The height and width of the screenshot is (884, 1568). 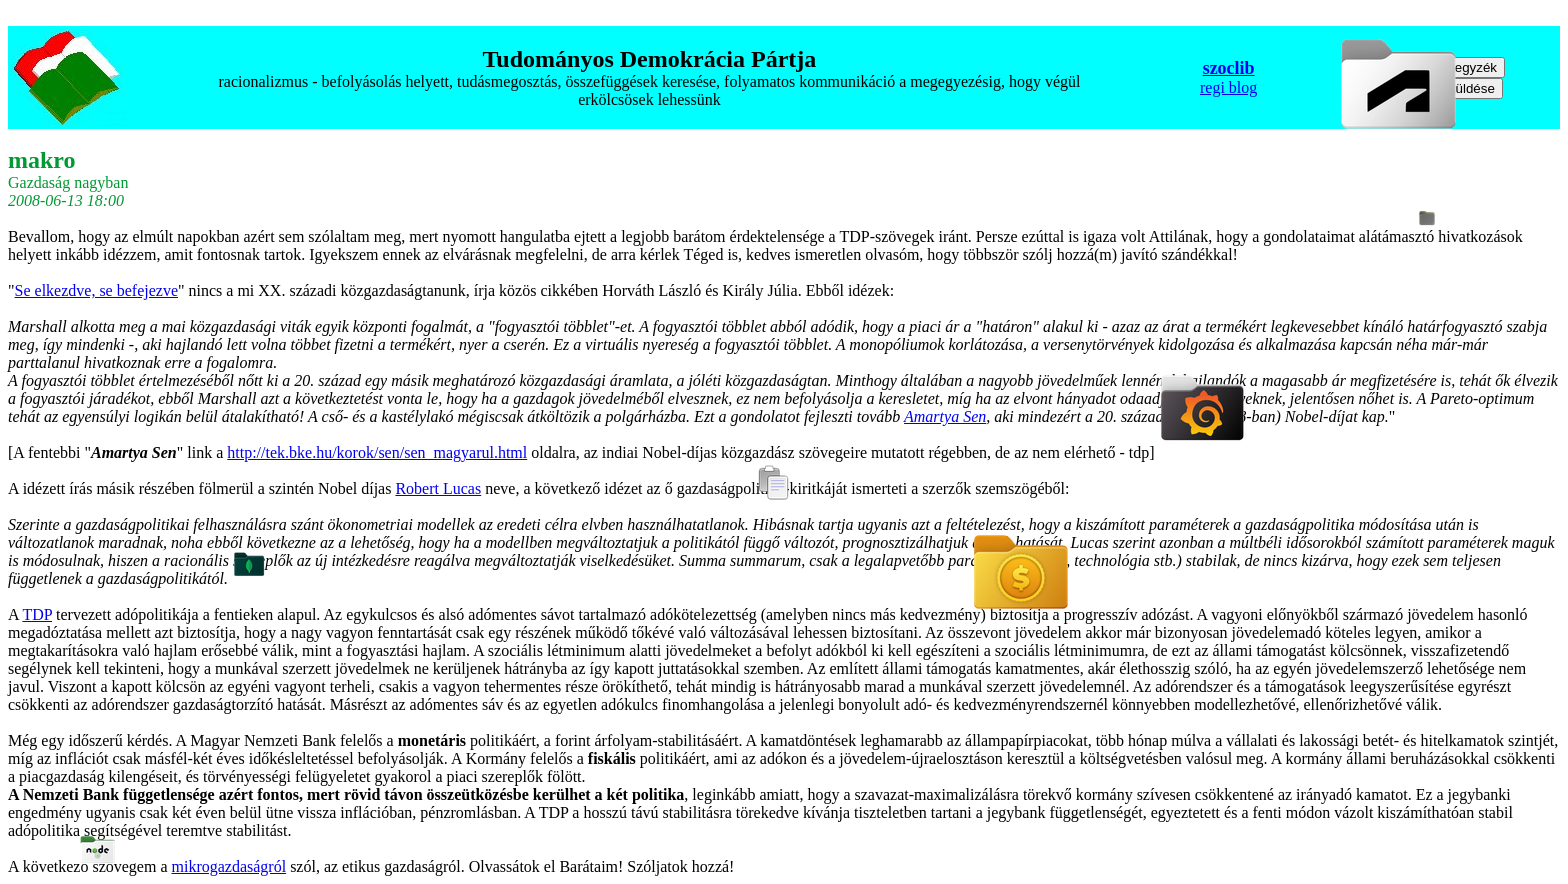 I want to click on open mongodb database files folder, so click(x=249, y=565).